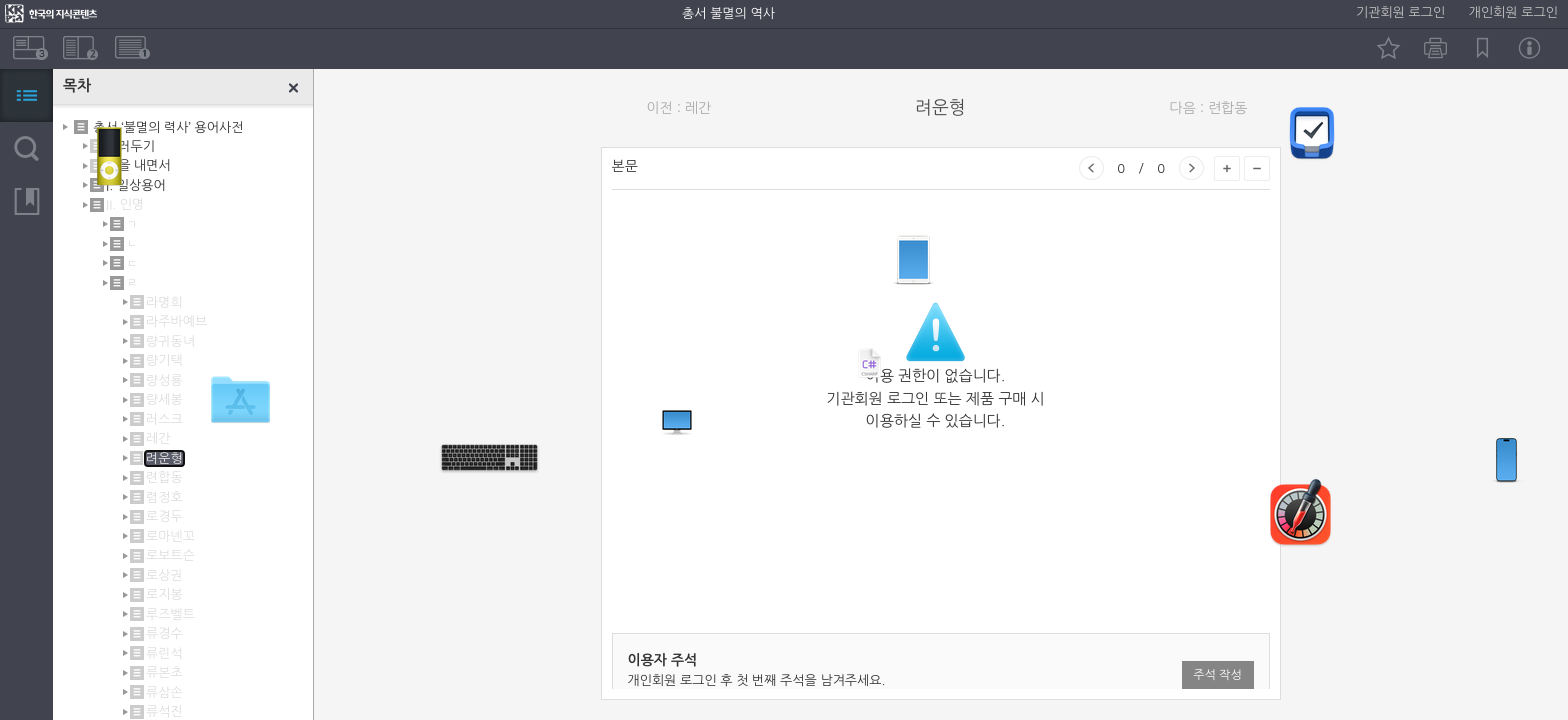 This screenshot has height=720, width=1568. What do you see at coordinates (677, 417) in the screenshot?
I see `apple led cinema display 24-inch monitor` at bounding box center [677, 417].